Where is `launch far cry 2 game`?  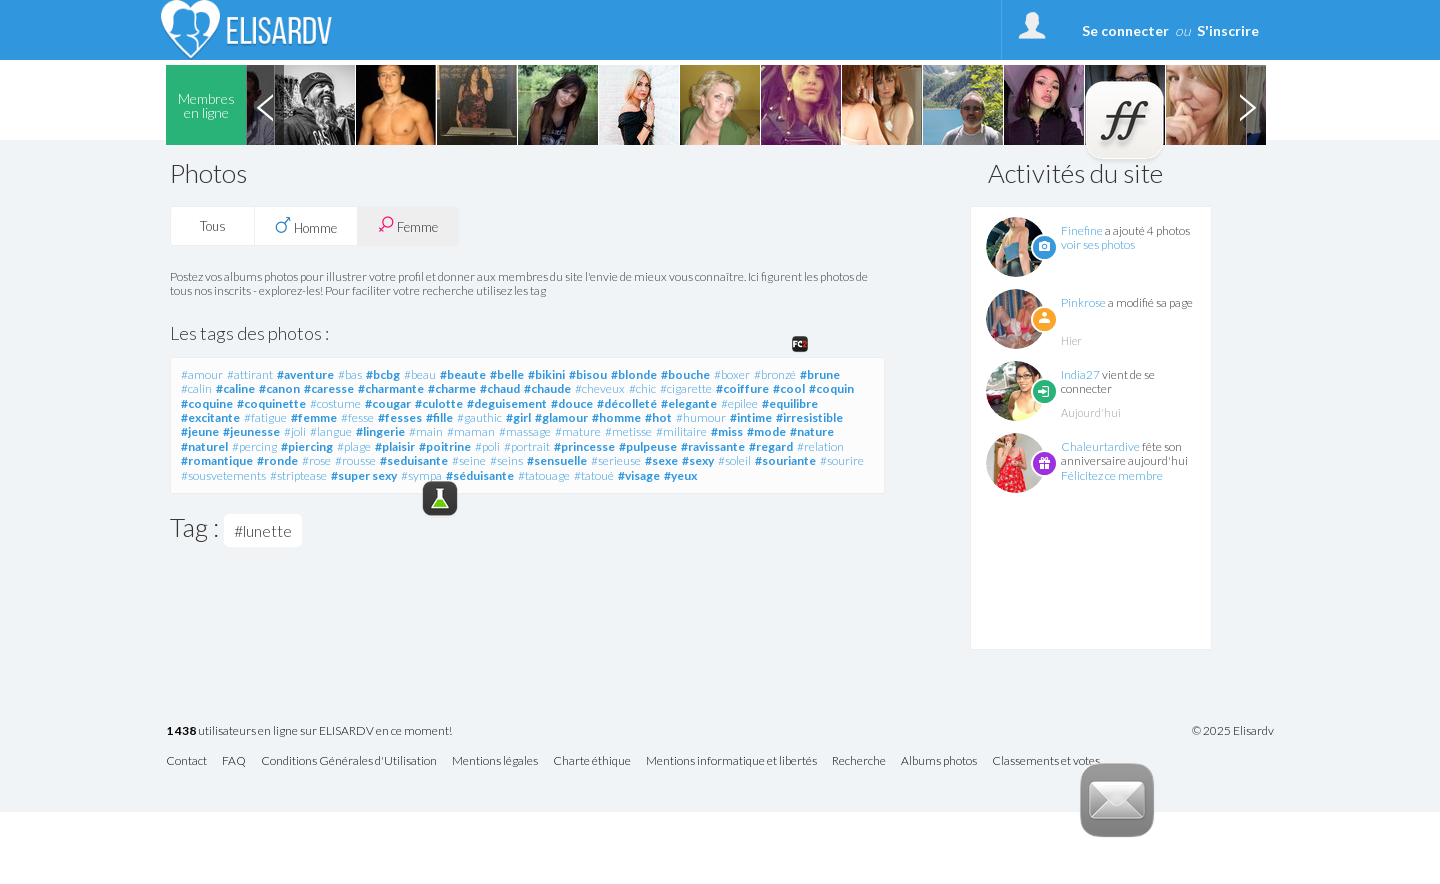 launch far cry 2 game is located at coordinates (800, 344).